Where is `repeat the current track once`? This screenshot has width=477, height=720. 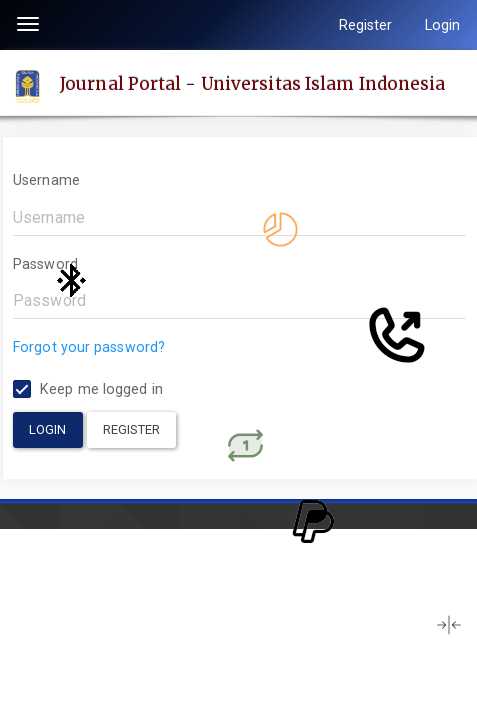 repeat the current track once is located at coordinates (245, 445).